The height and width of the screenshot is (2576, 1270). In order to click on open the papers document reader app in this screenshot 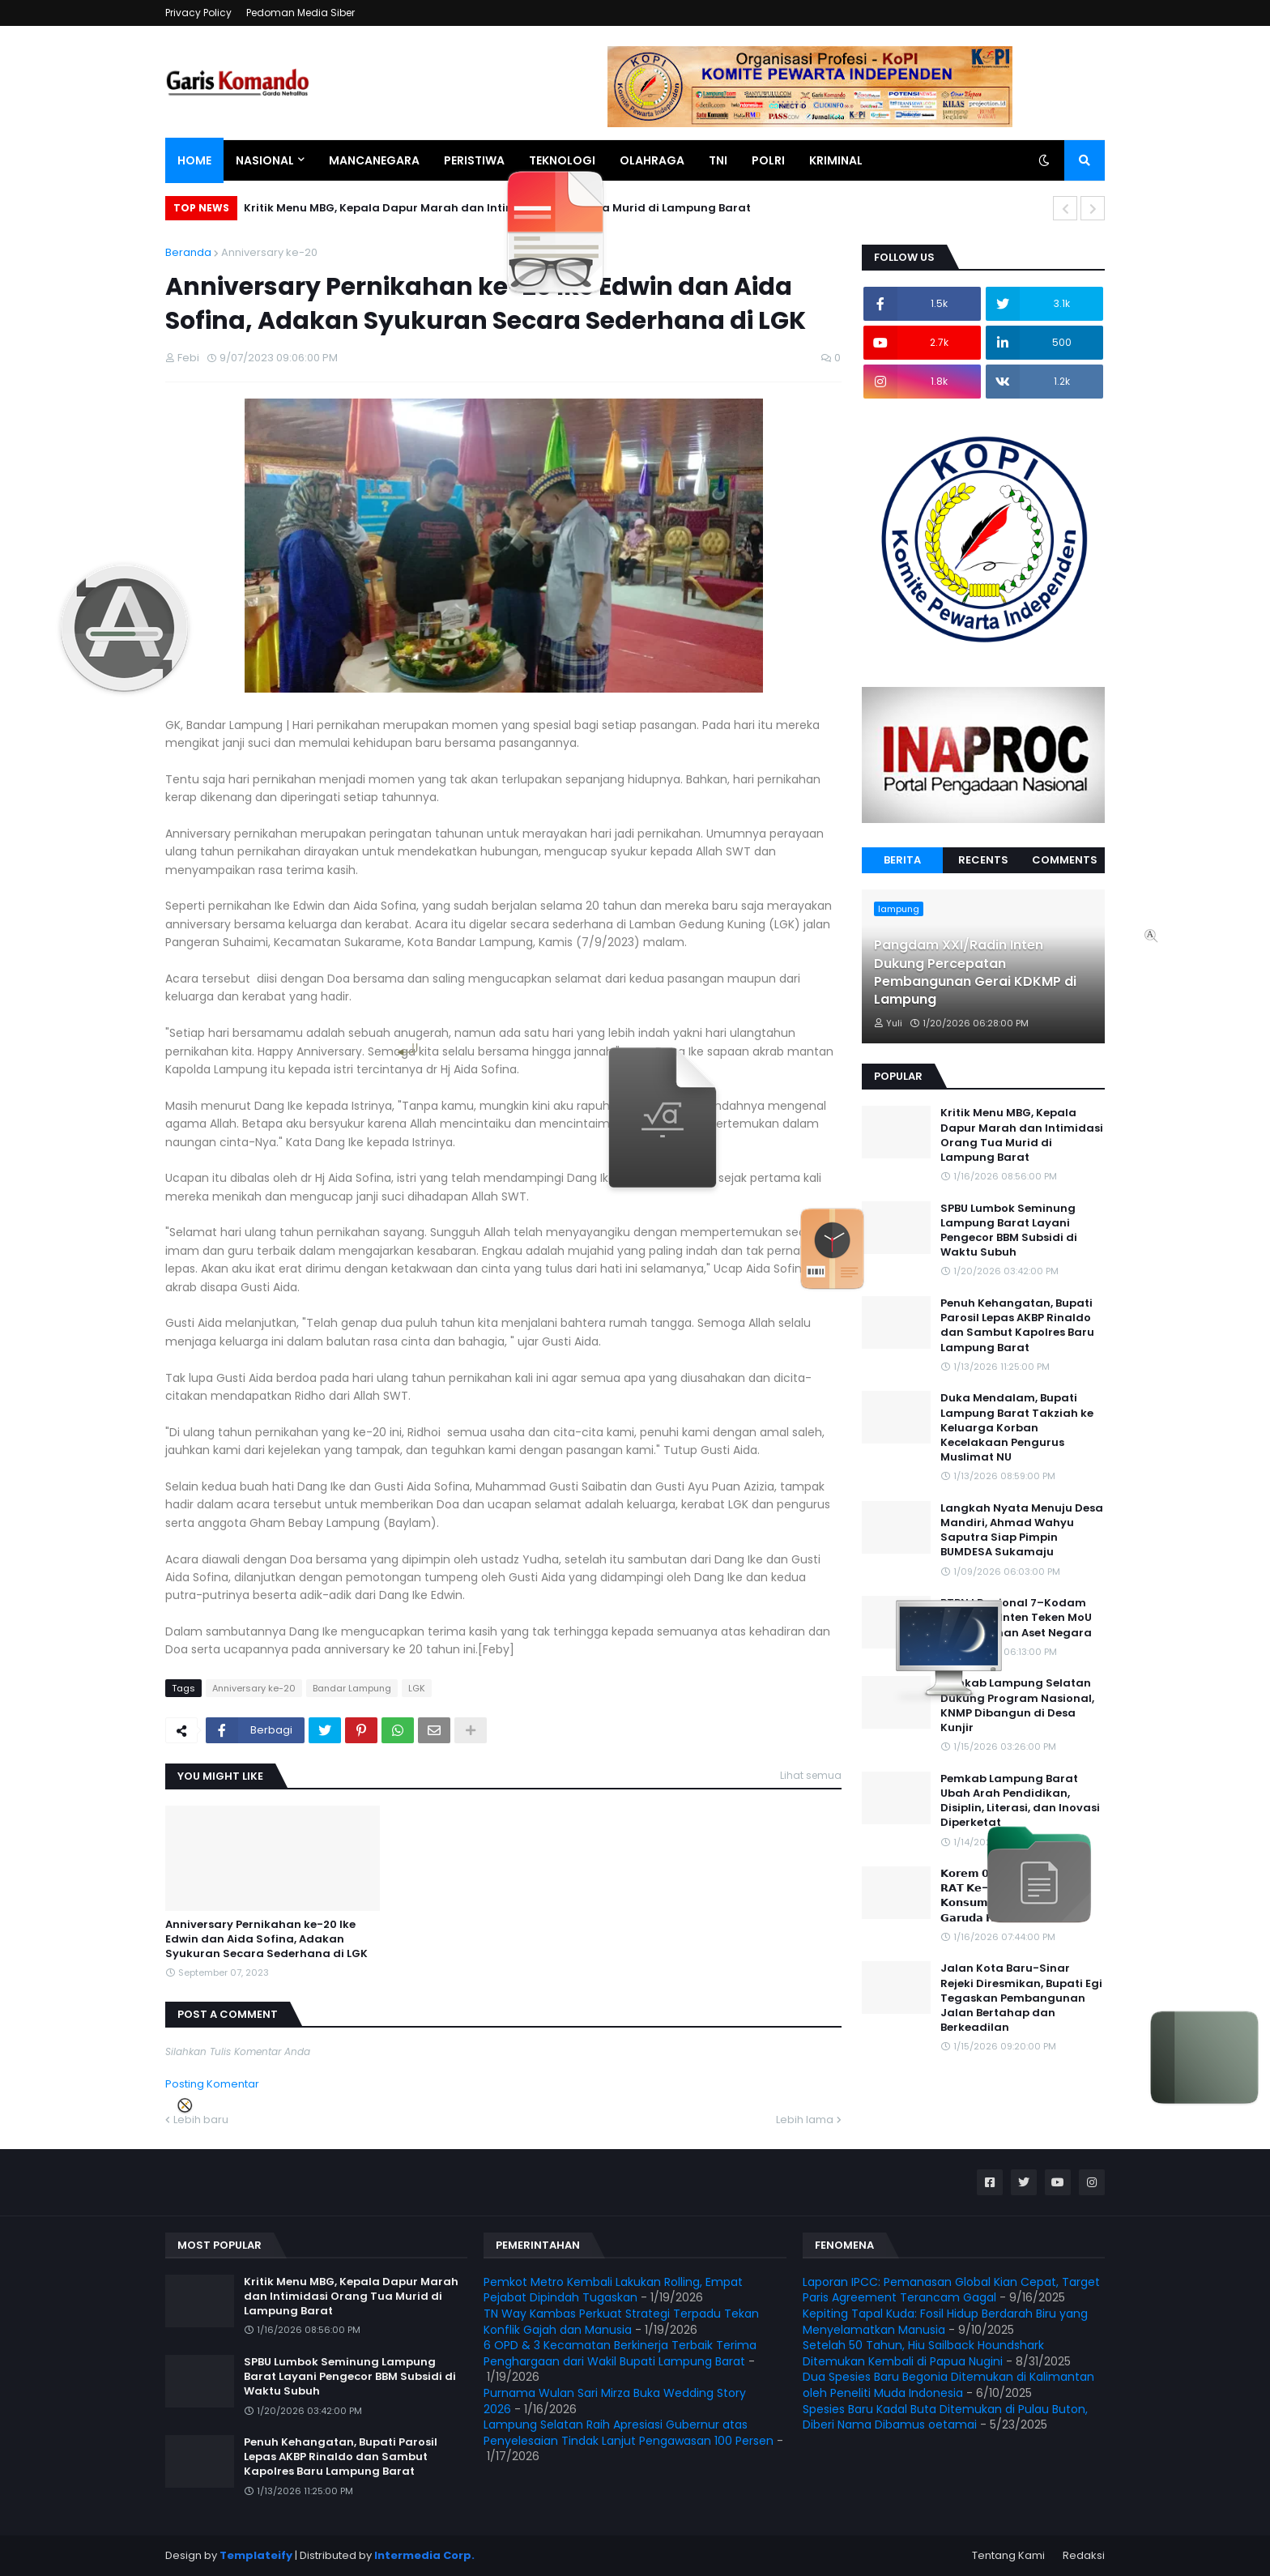, I will do `click(555, 232)`.